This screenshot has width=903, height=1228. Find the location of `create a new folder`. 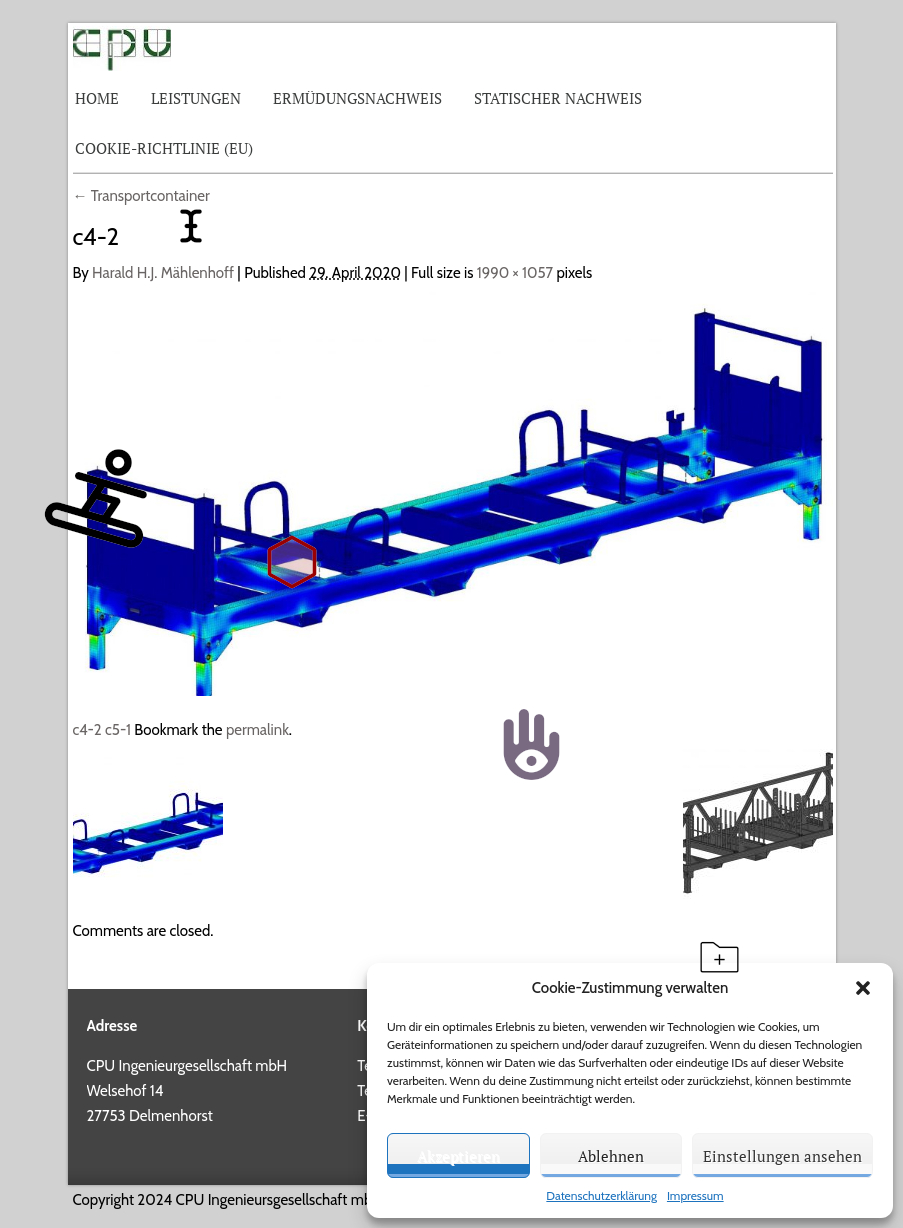

create a new folder is located at coordinates (719, 956).